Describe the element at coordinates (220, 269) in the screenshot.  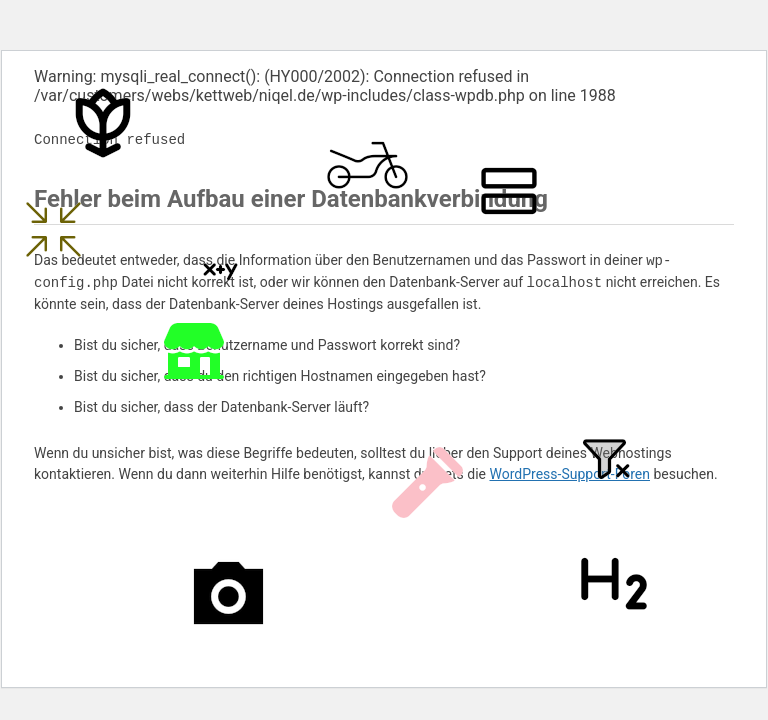
I see `access math or calculator functions` at that location.